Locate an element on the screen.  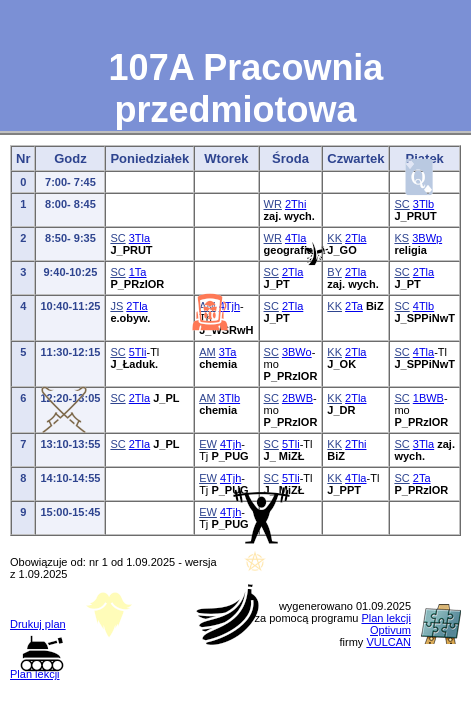
banana item or fruit category in a game inventory is located at coordinates (227, 614).